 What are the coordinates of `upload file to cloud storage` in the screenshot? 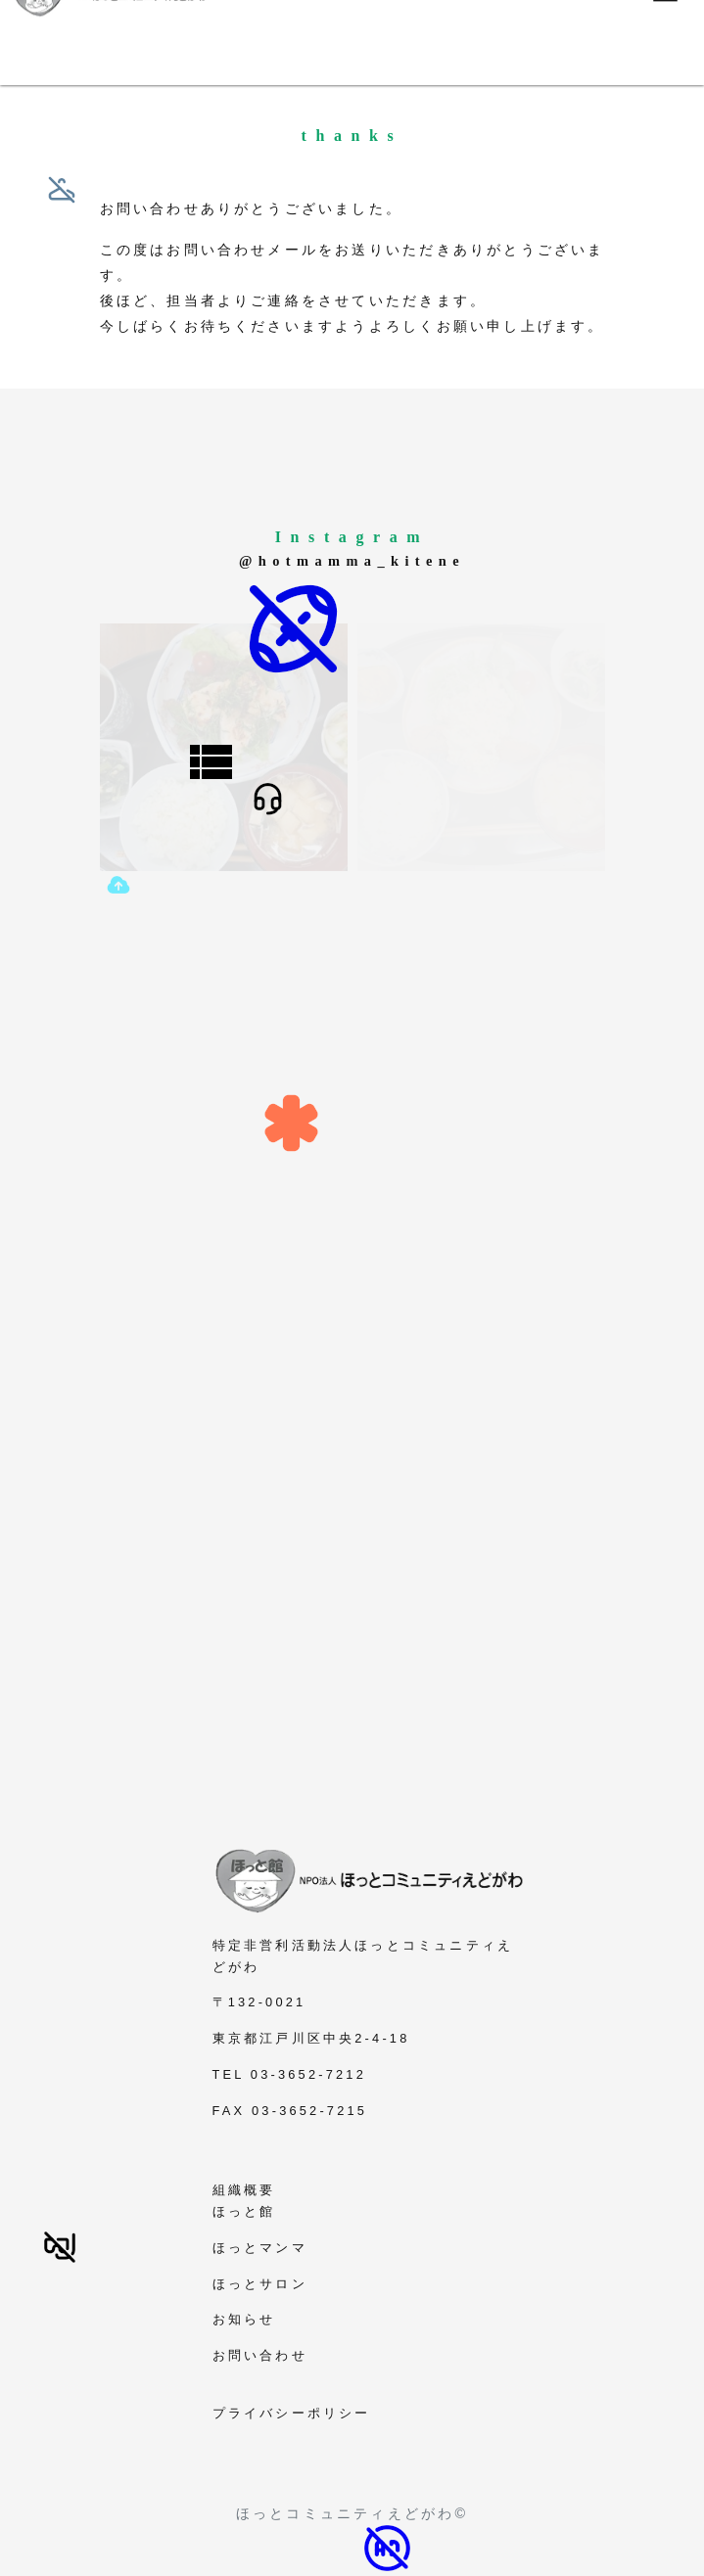 It's located at (118, 885).